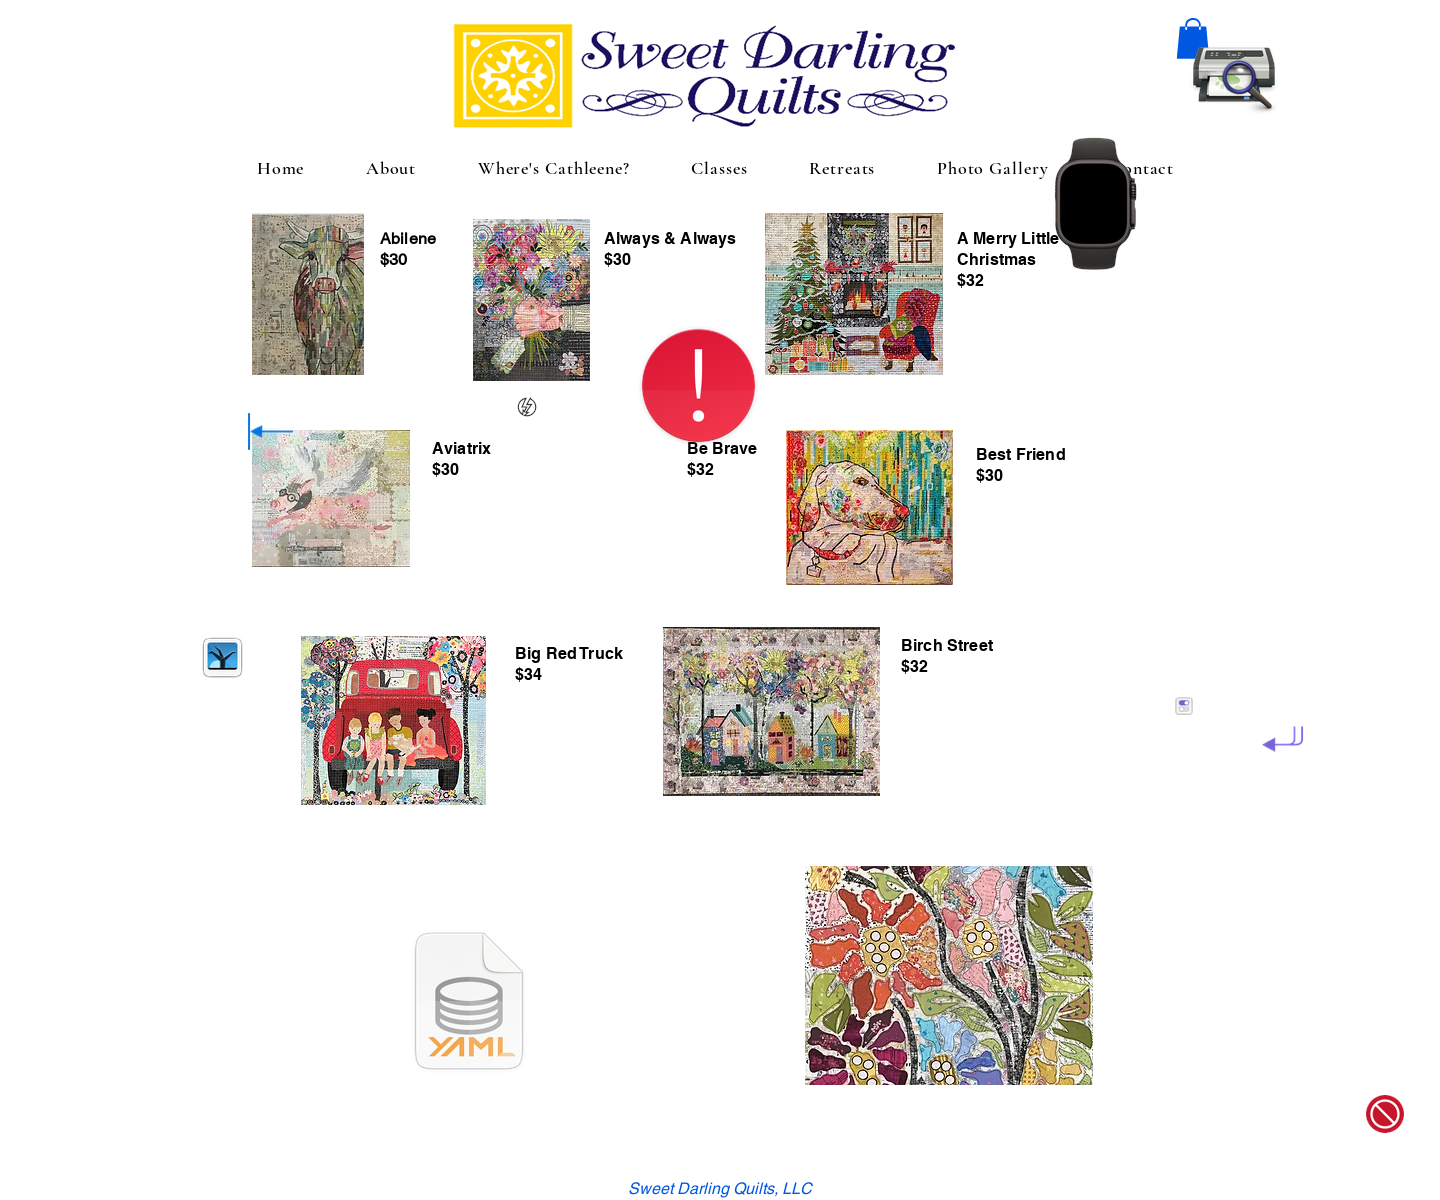 The image size is (1440, 1200). Describe the element at coordinates (527, 407) in the screenshot. I see `access thunderbolt port settings` at that location.